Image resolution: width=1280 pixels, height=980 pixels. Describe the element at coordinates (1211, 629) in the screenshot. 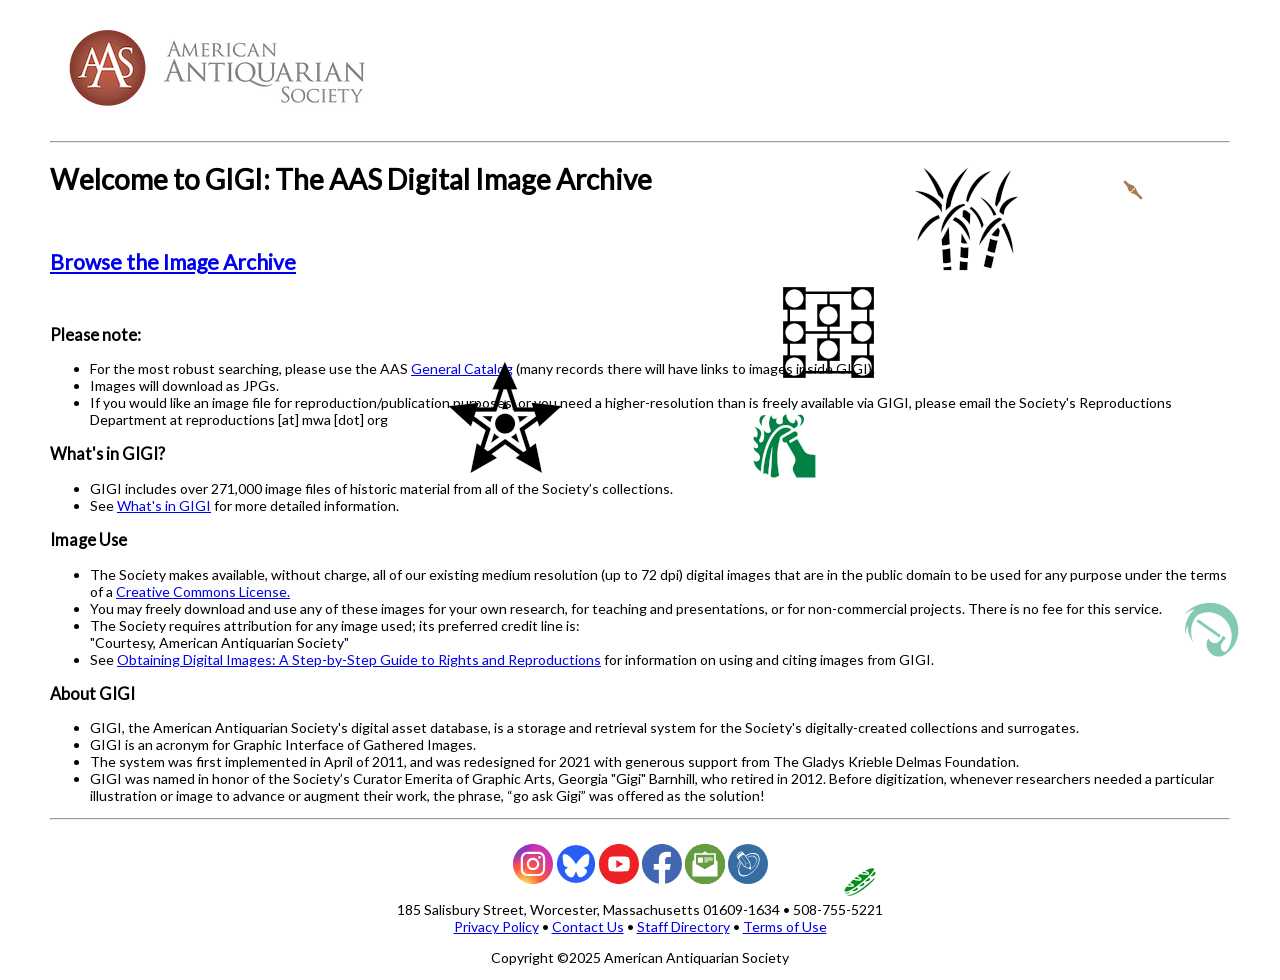

I see `perform a melee attack action` at that location.